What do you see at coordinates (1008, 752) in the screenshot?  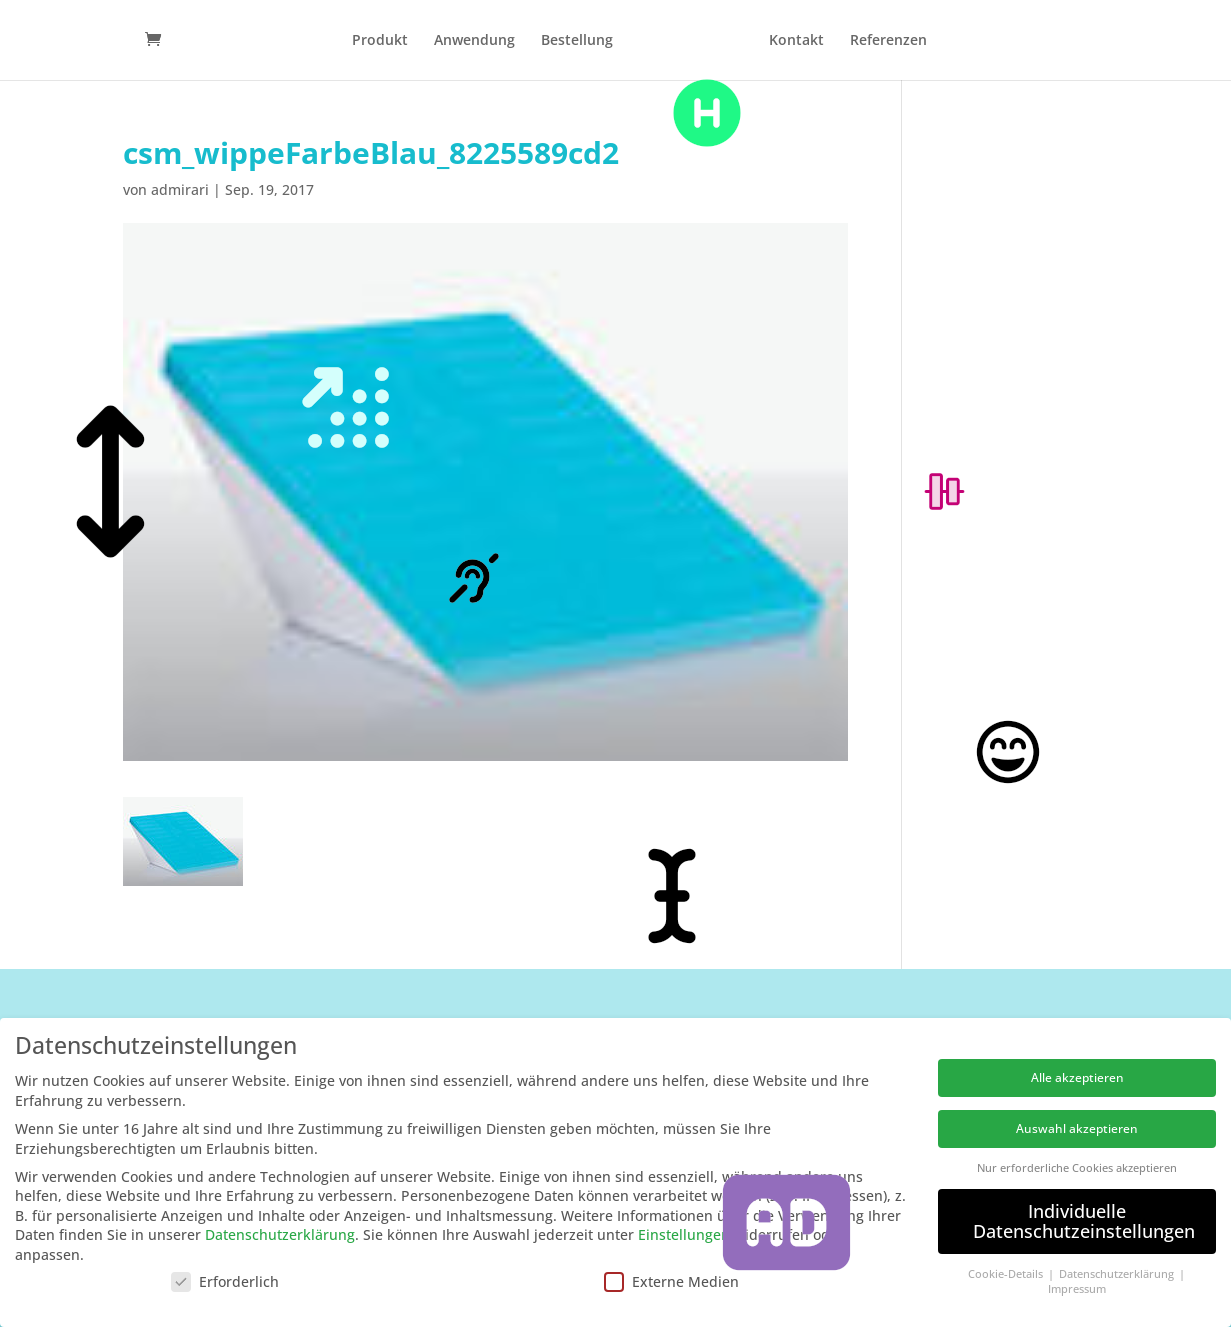 I see `add a happy reaction or emoji` at bounding box center [1008, 752].